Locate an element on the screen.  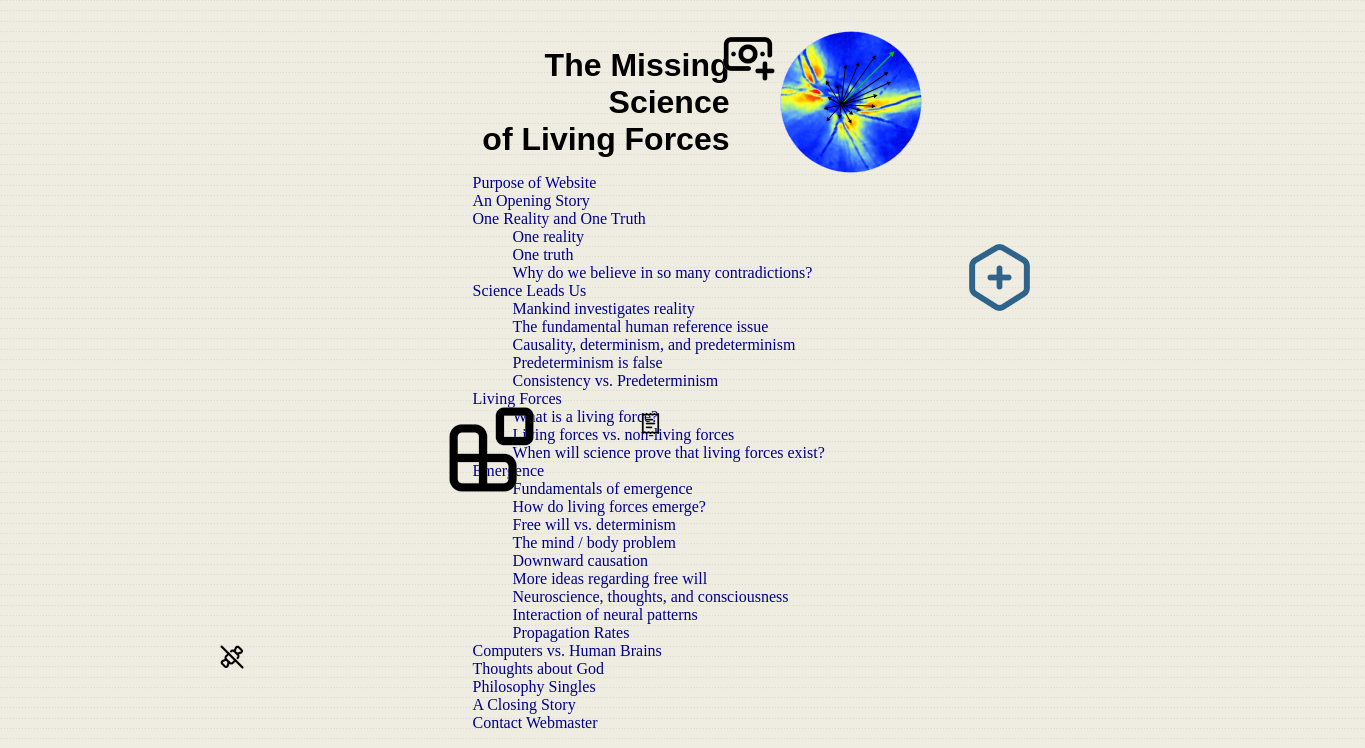
access modular components or building blocks is located at coordinates (491, 449).